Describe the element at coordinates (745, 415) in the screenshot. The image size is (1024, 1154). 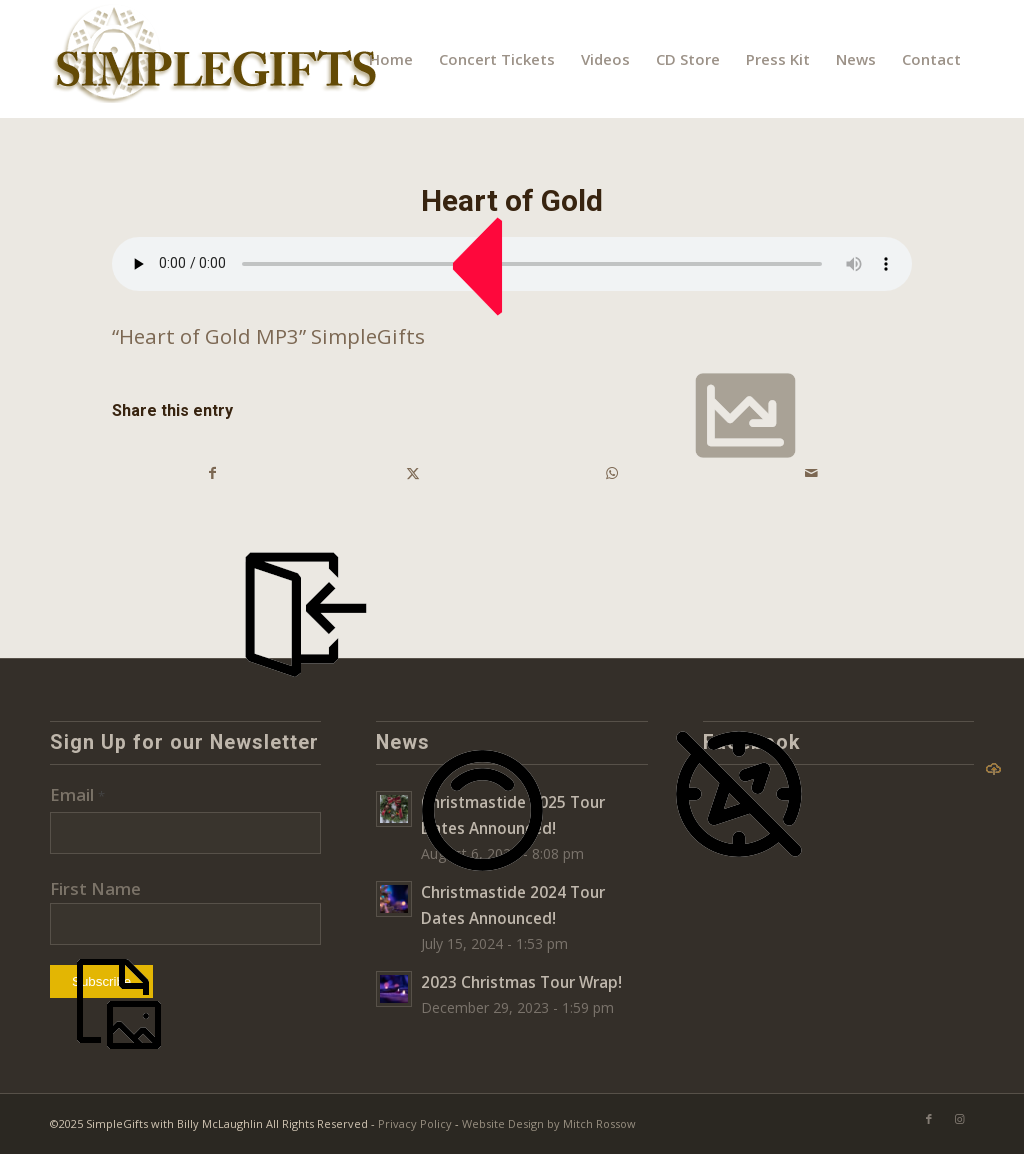
I see `view declining trend or performance data` at that location.